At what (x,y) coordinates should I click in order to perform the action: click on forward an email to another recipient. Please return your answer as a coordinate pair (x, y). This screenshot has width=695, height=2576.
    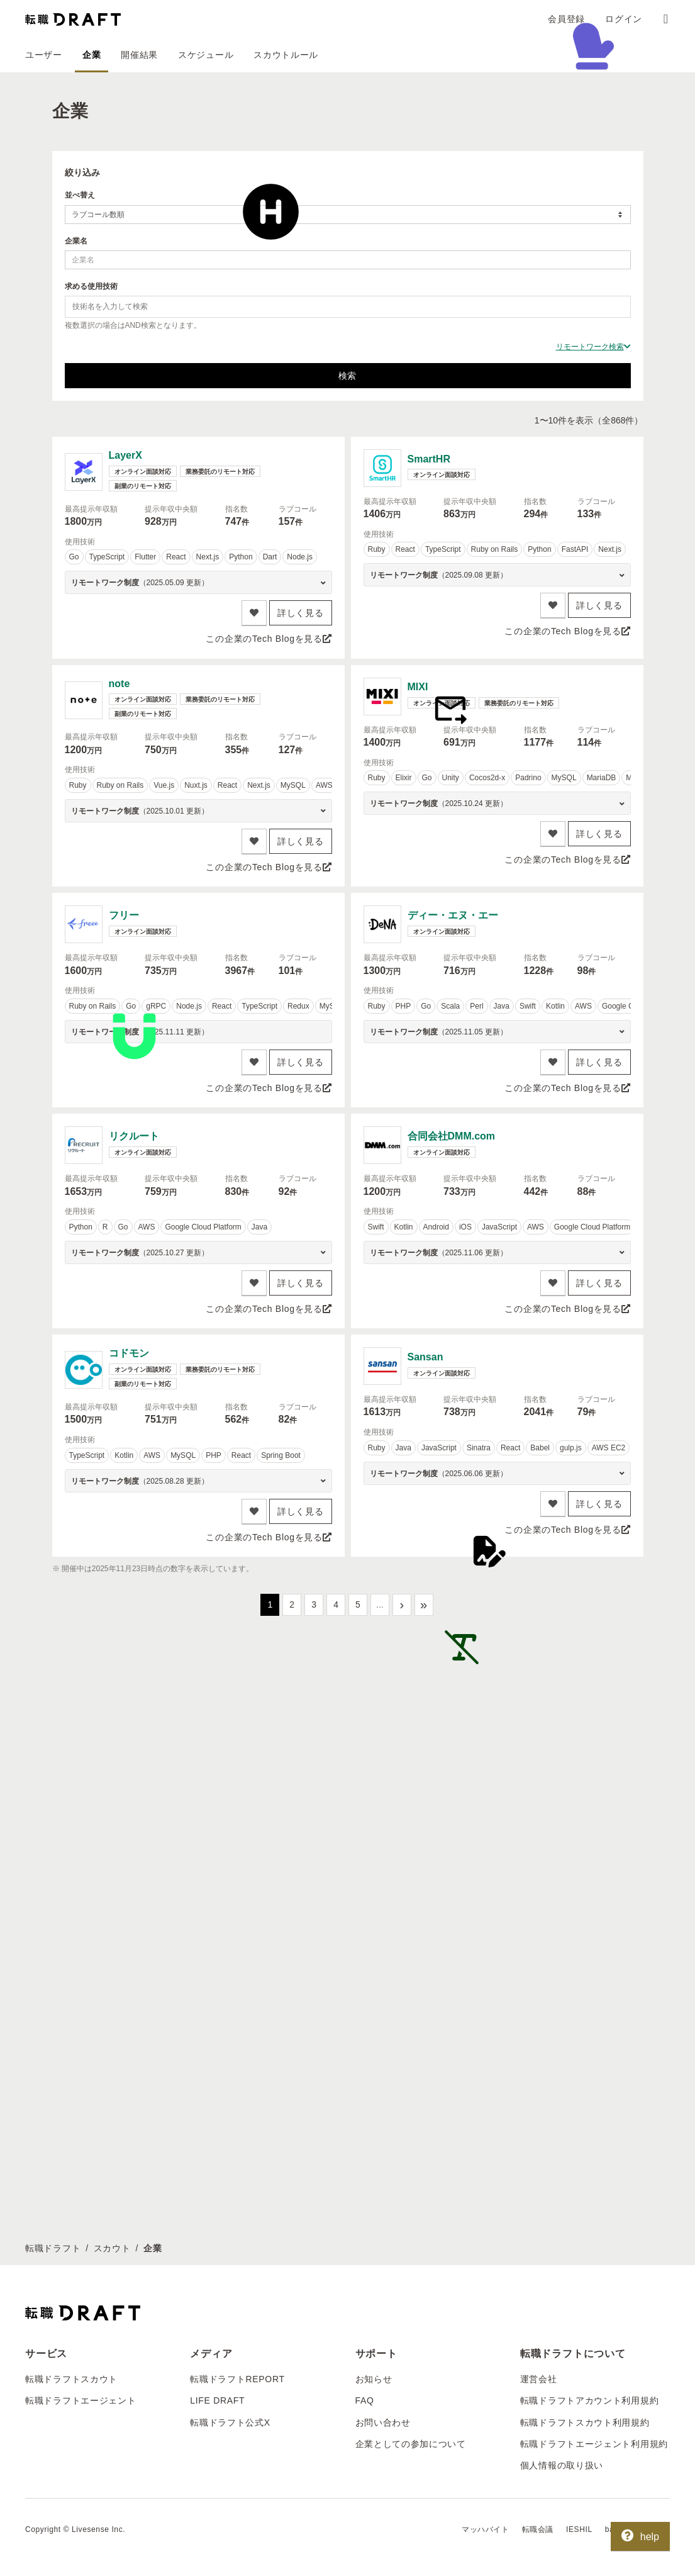
    Looking at the image, I should click on (450, 708).